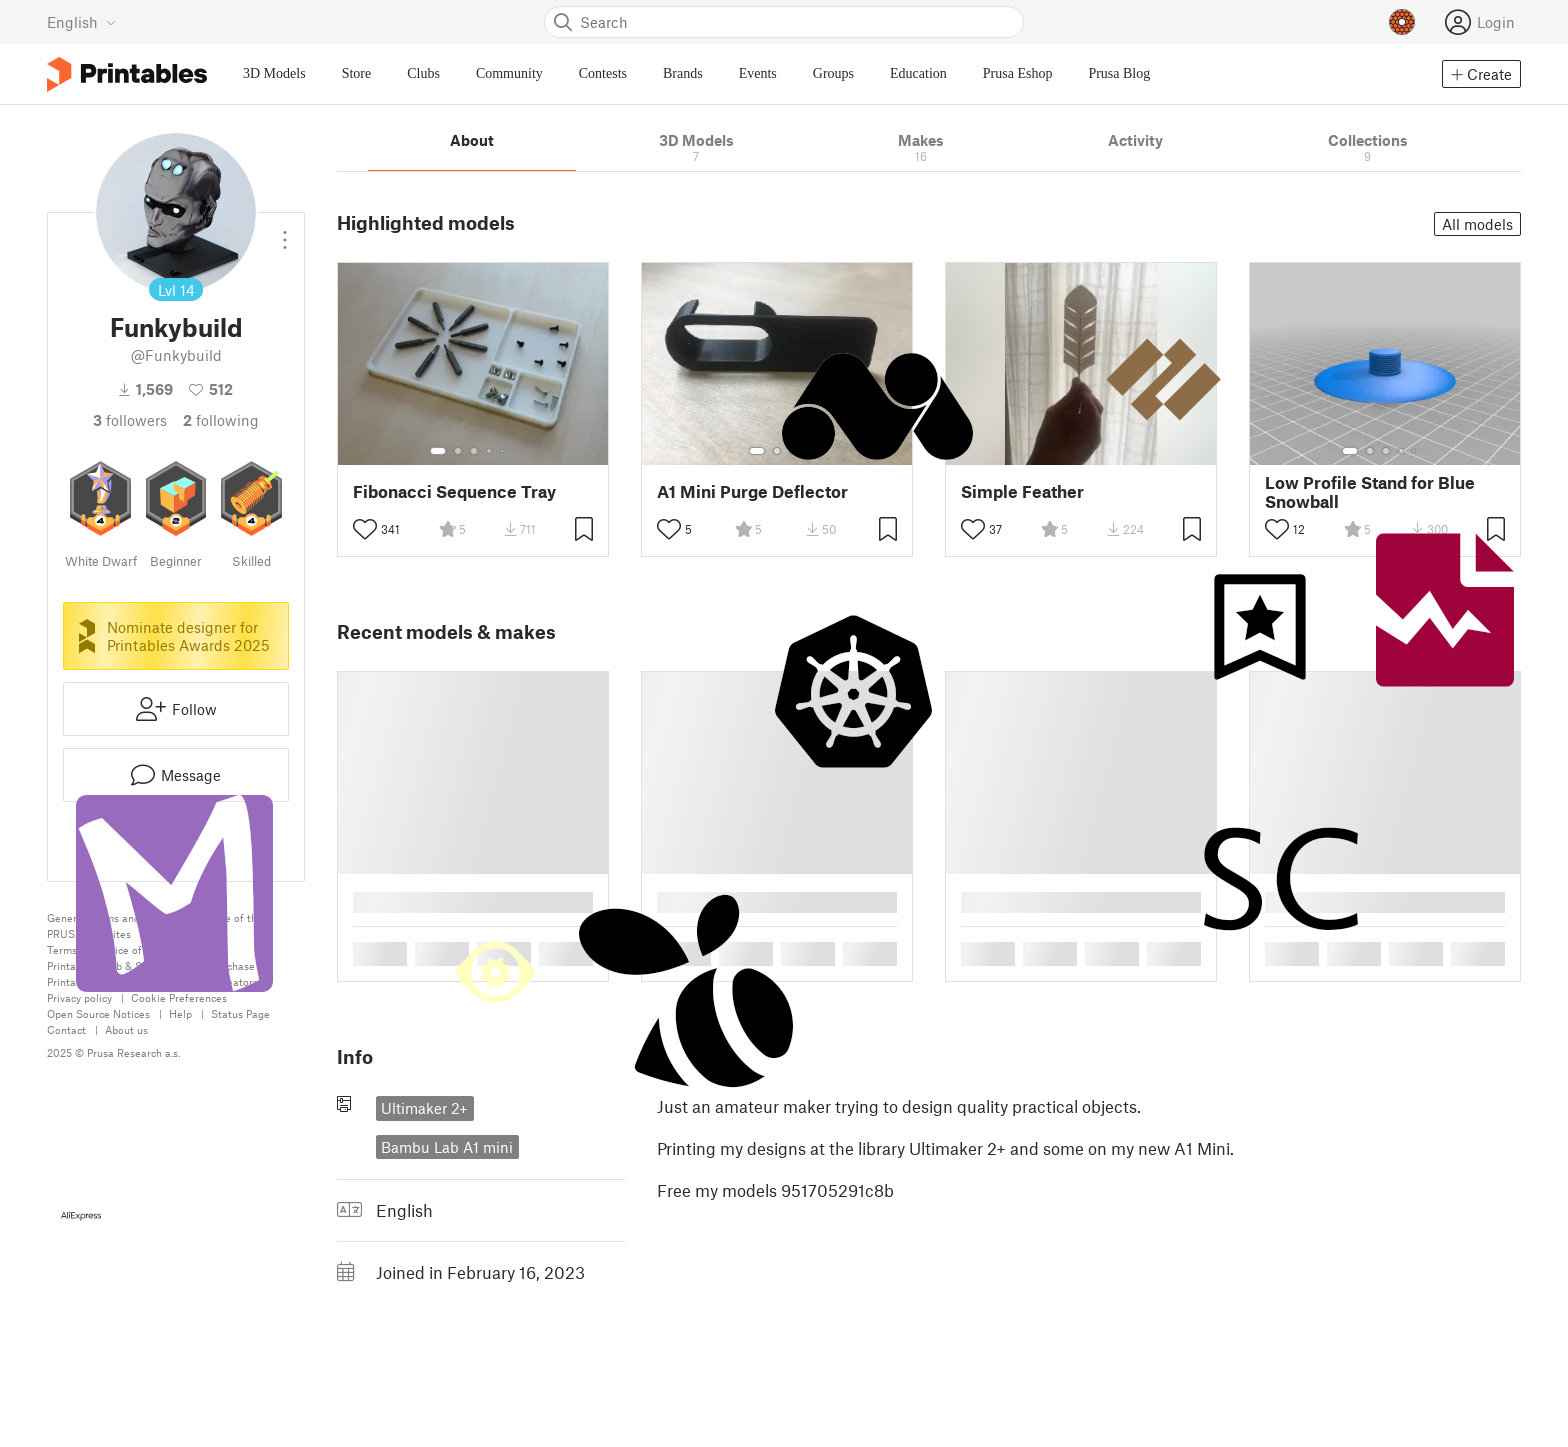  What do you see at coordinates (877, 406) in the screenshot?
I see `open matomo analytics dashboard` at bounding box center [877, 406].